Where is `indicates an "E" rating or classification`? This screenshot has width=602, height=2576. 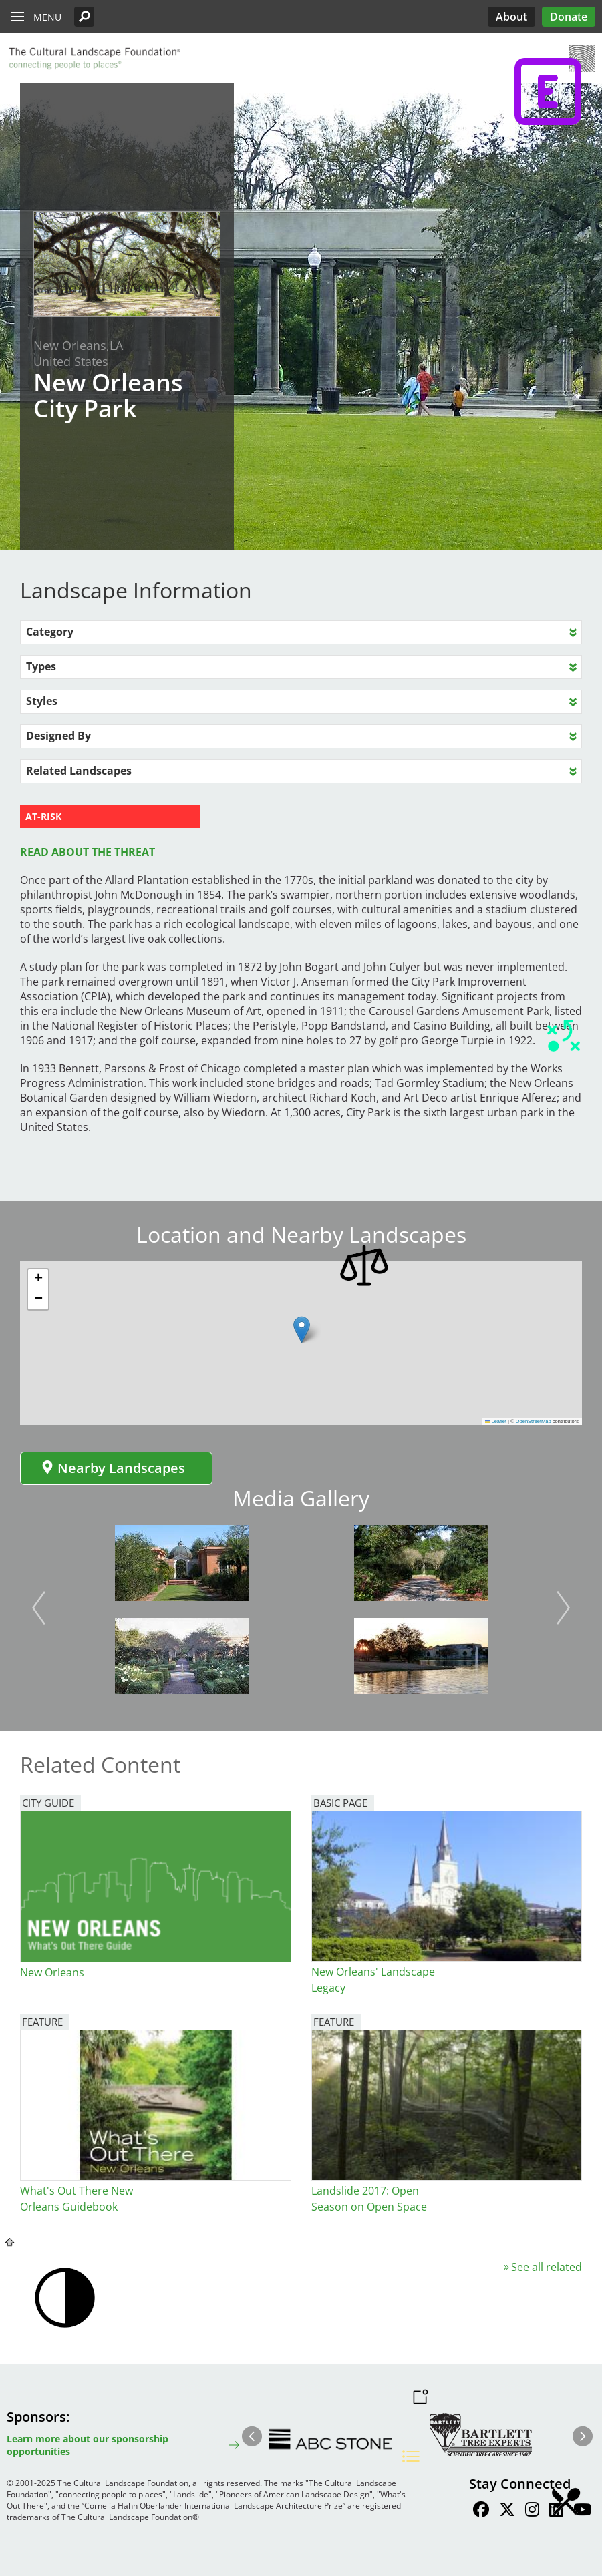
indicates an "E" rating or classification is located at coordinates (548, 91).